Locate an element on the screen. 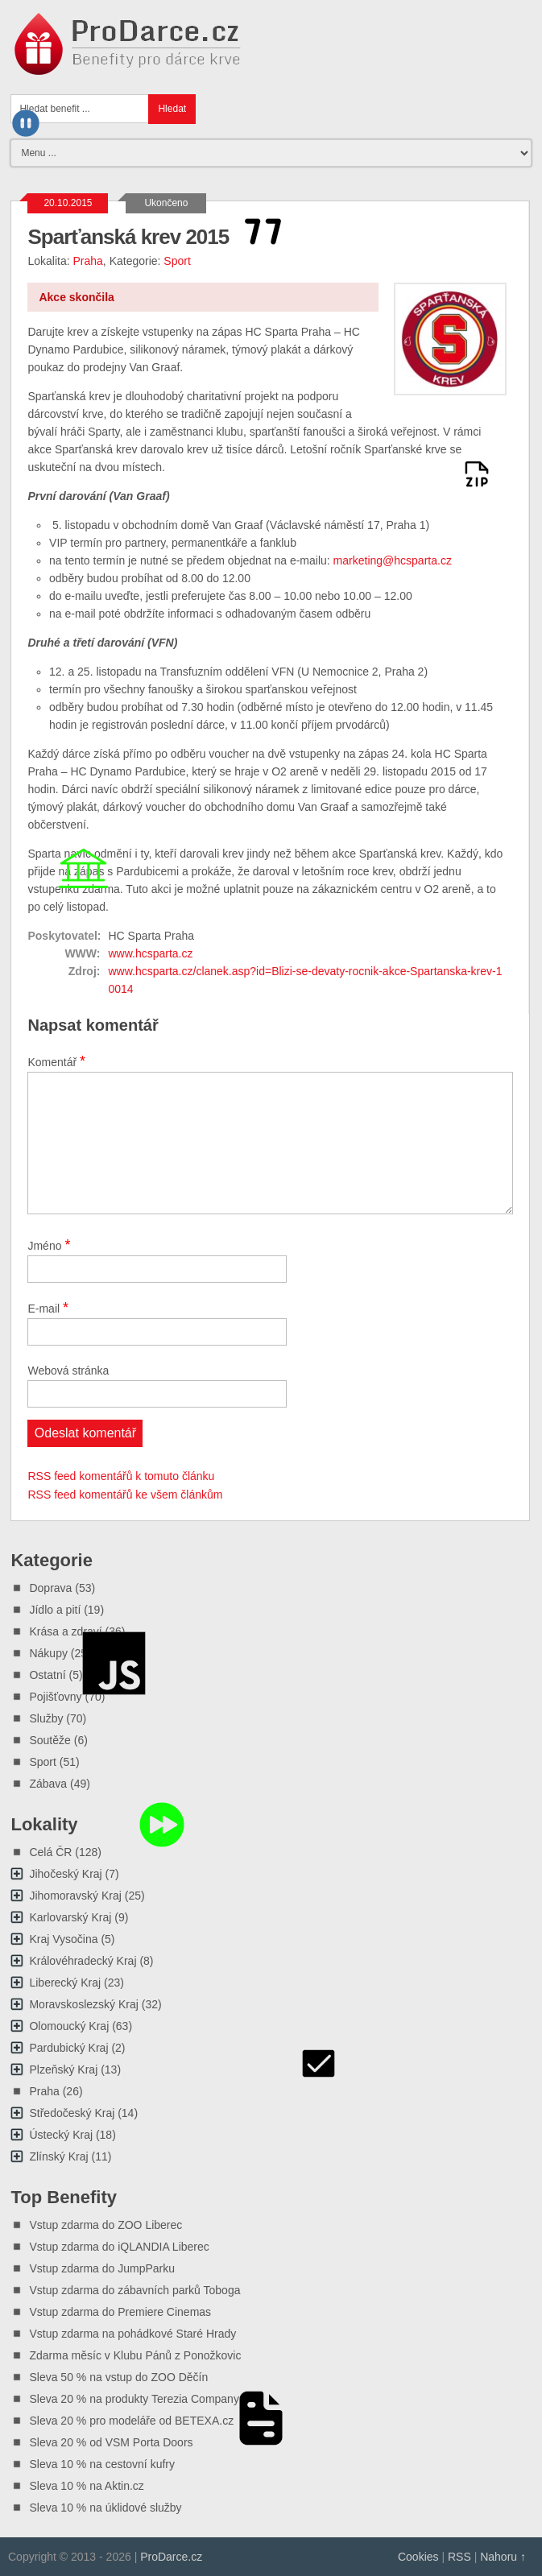 Image resolution: width=542 pixels, height=2576 pixels. view invoice or billing document is located at coordinates (261, 2418).